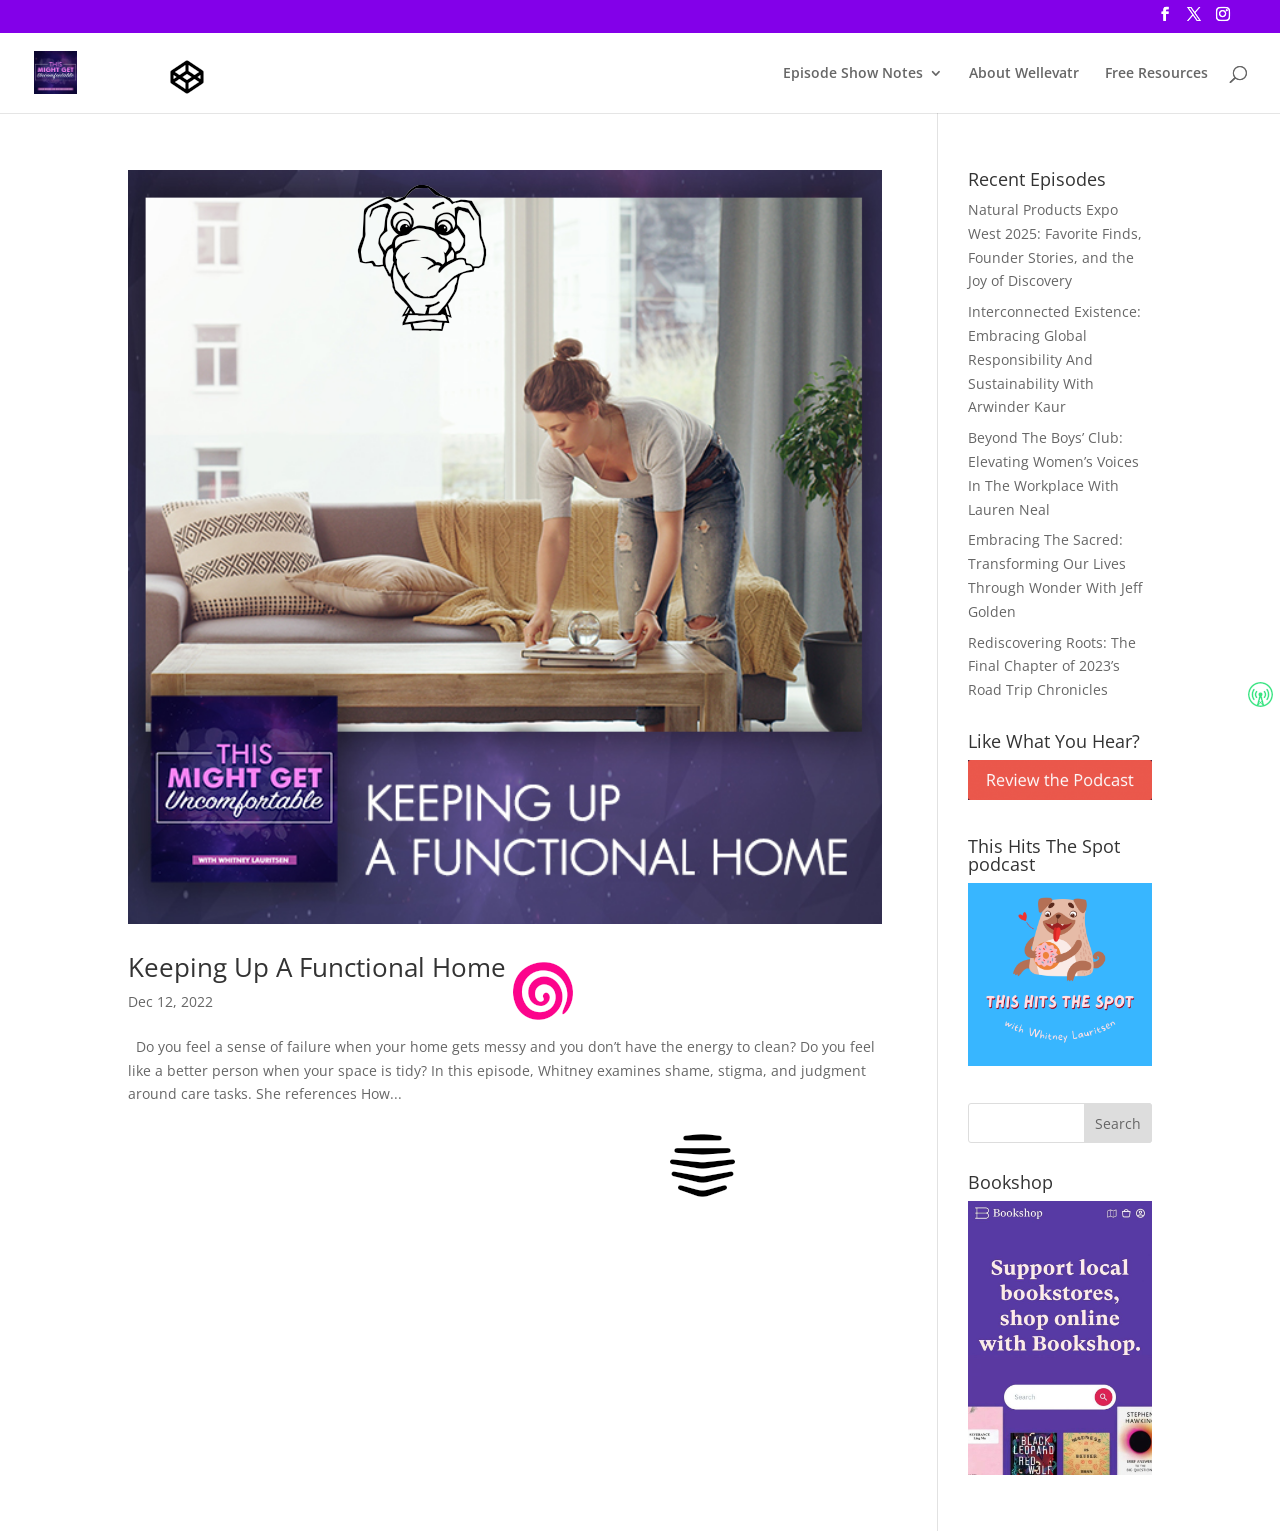 The height and width of the screenshot is (1531, 1280). What do you see at coordinates (422, 258) in the screenshot?
I see `packagist logo - php package repository` at bounding box center [422, 258].